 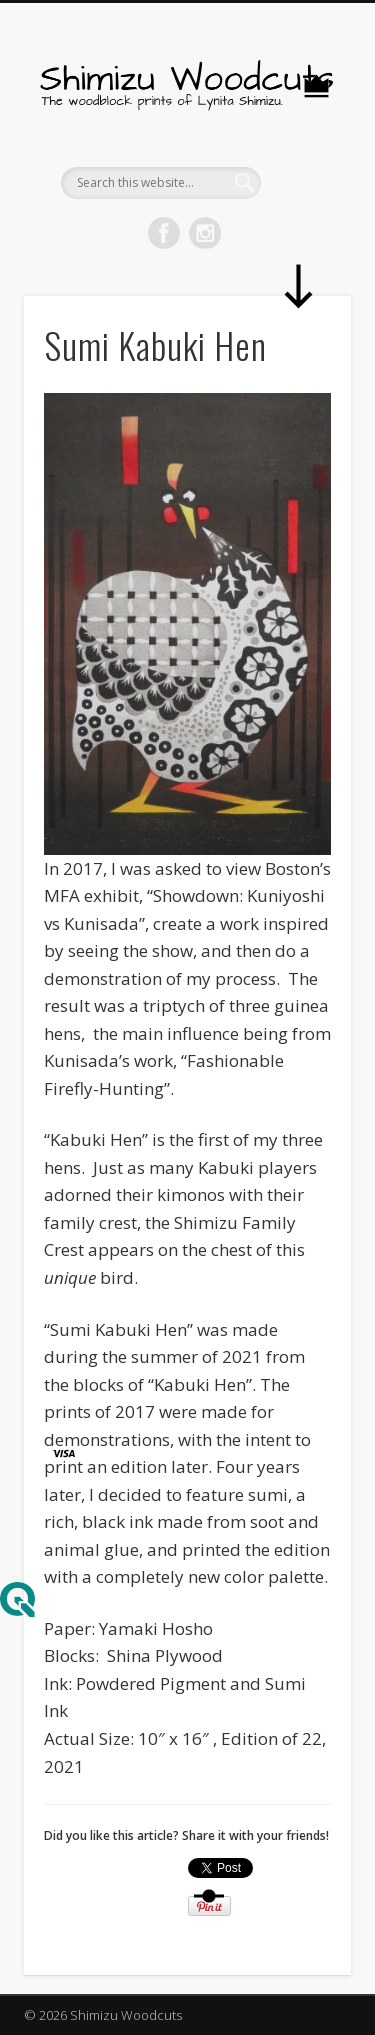 What do you see at coordinates (316, 86) in the screenshot?
I see `indicates VIP or premium membership status` at bounding box center [316, 86].